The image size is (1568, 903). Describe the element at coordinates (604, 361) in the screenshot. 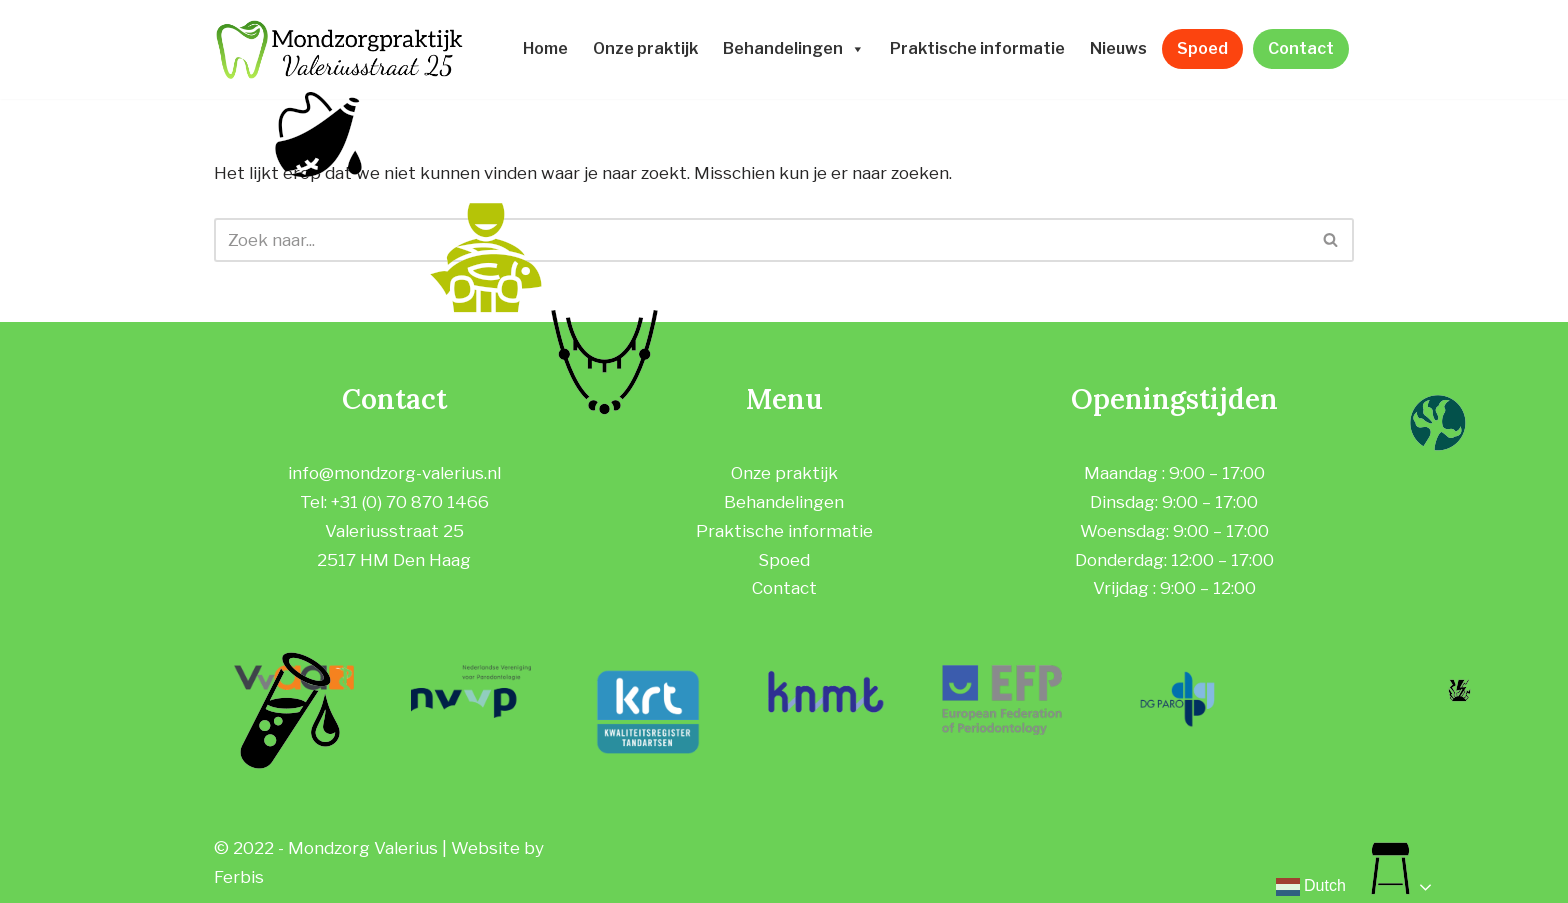

I see `view jewelry or accessories in inventory` at that location.